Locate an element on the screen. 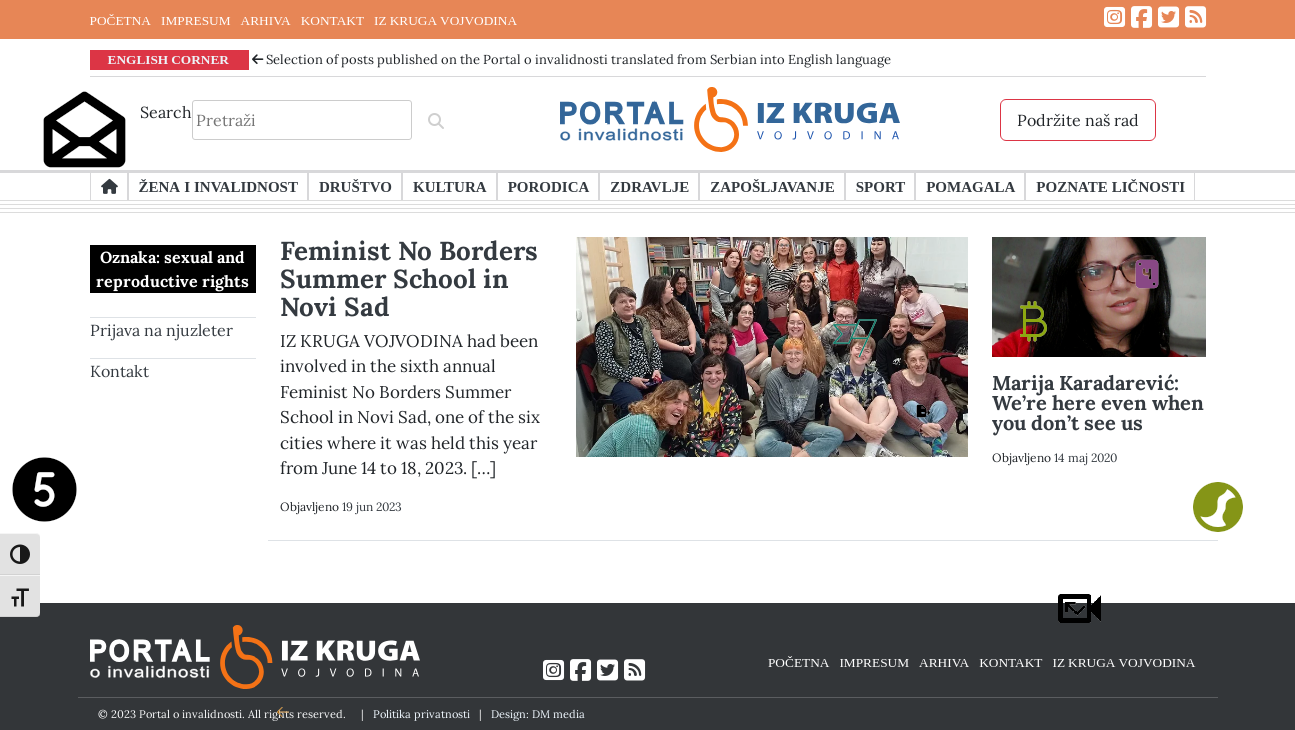  export file to another location or format is located at coordinates (923, 411).